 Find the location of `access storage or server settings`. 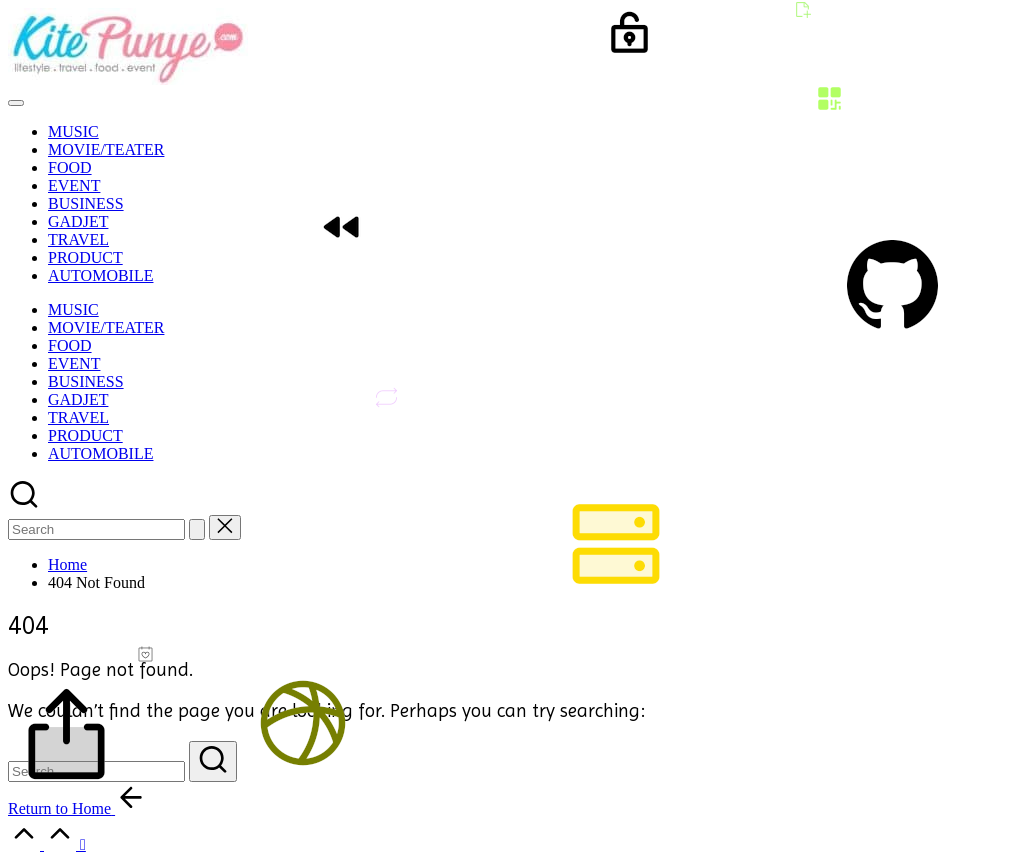

access storage or server settings is located at coordinates (616, 544).